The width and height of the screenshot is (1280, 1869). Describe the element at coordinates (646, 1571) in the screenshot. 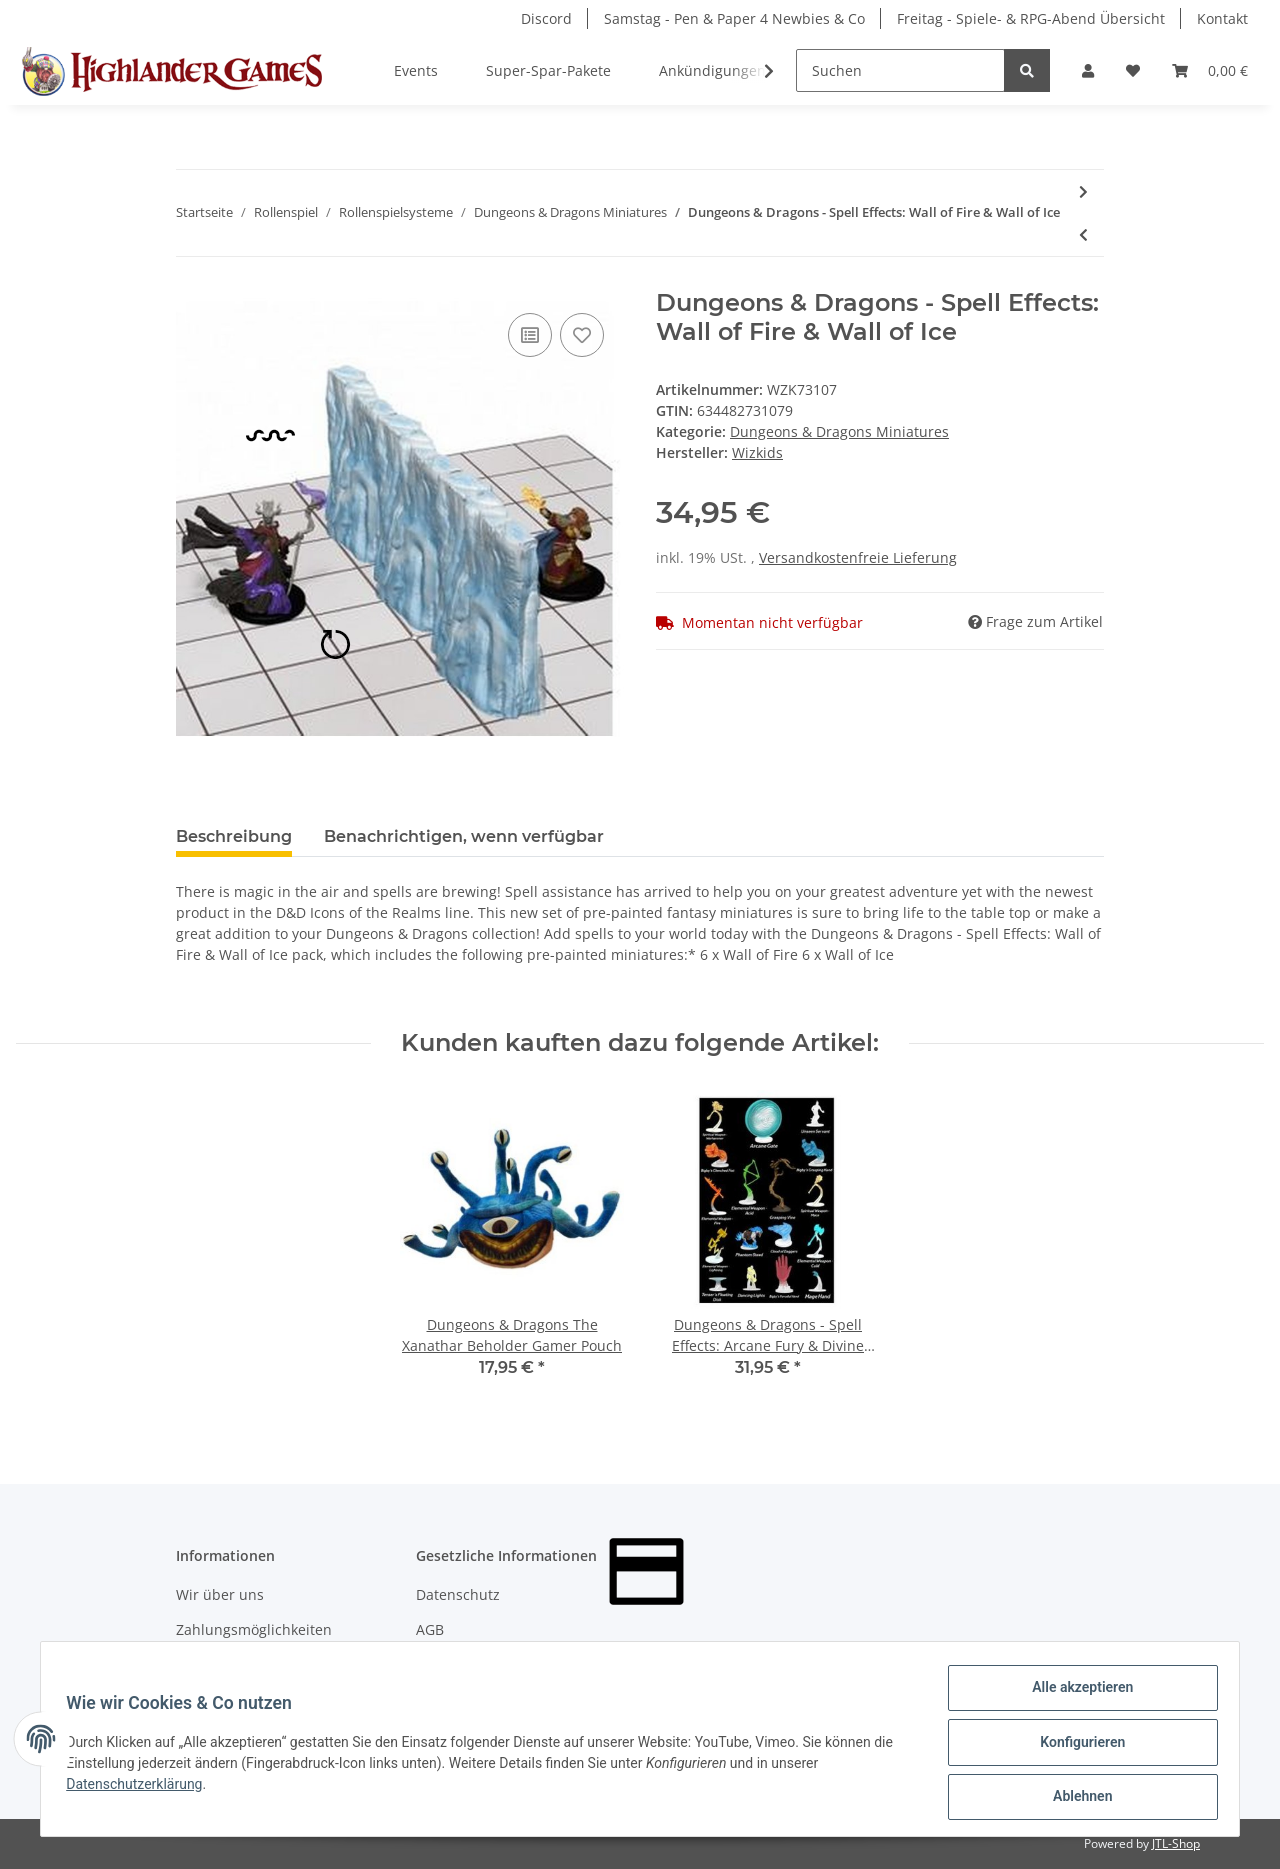

I see `view saved payment methods` at that location.